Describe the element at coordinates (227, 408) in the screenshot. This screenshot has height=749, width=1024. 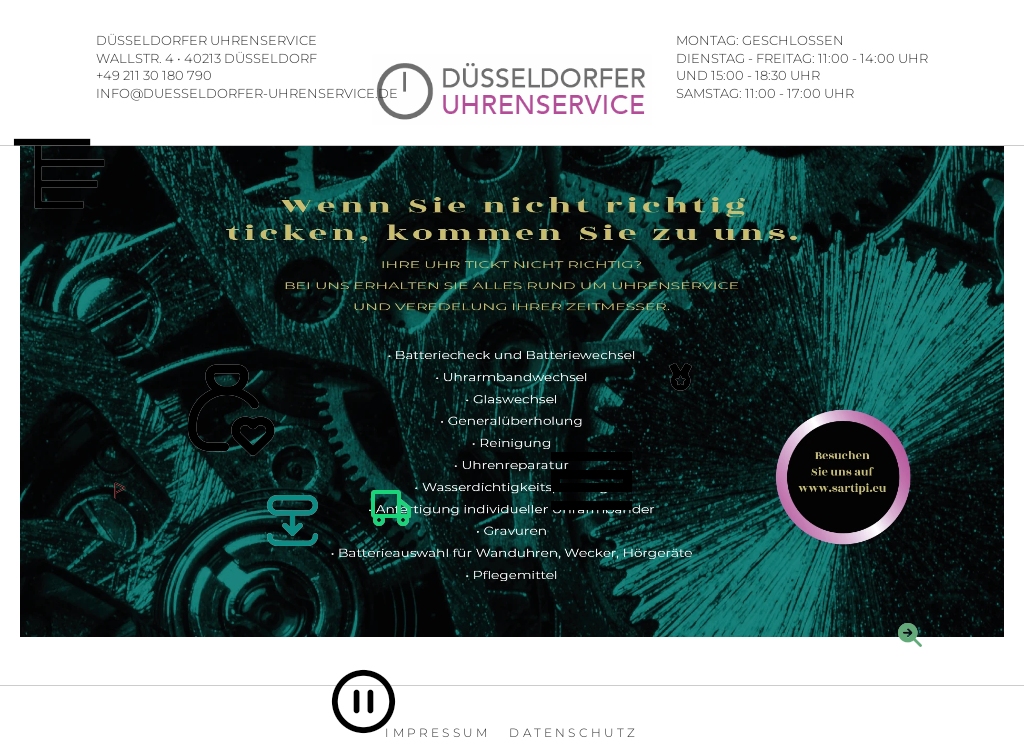
I see `donate to a cause or charity` at that location.